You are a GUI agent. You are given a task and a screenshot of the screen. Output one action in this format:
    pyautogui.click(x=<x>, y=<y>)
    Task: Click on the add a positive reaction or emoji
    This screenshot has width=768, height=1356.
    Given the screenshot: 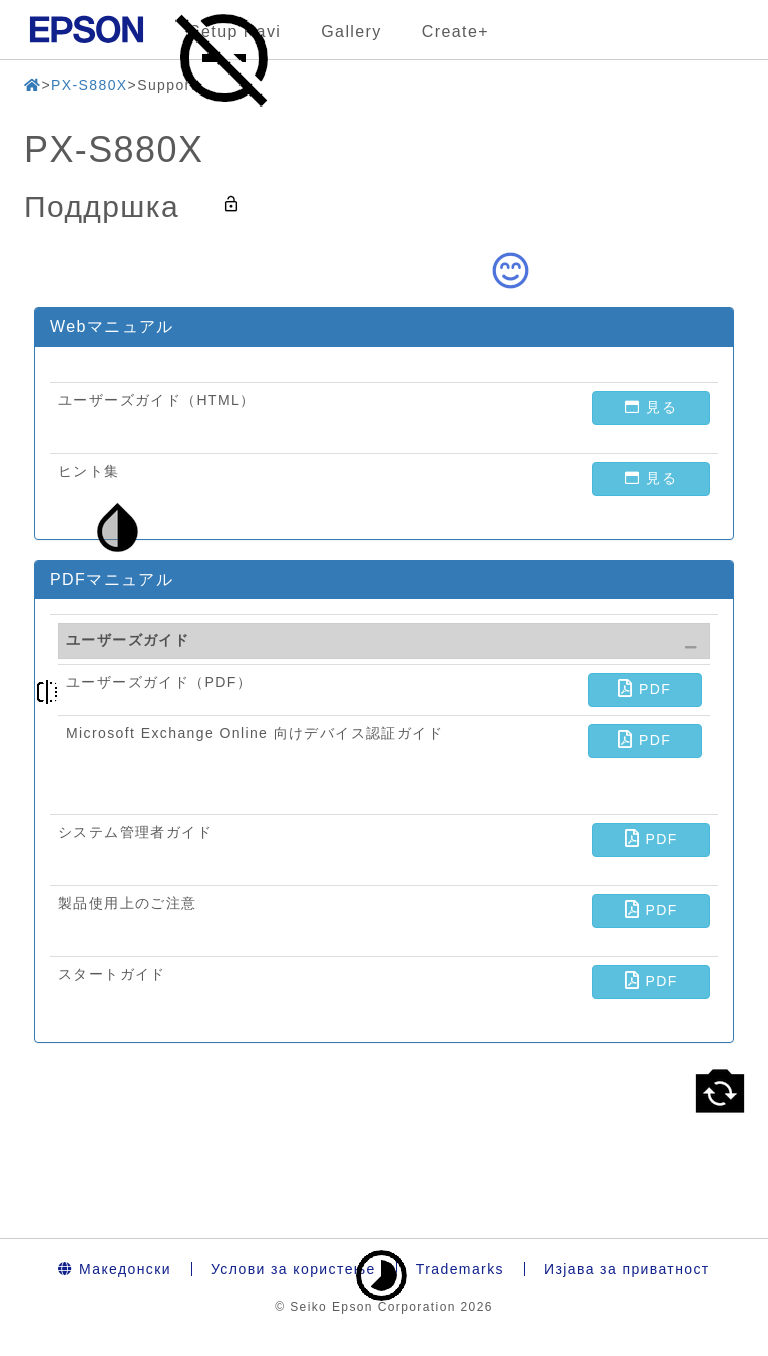 What is the action you would take?
    pyautogui.click(x=510, y=270)
    